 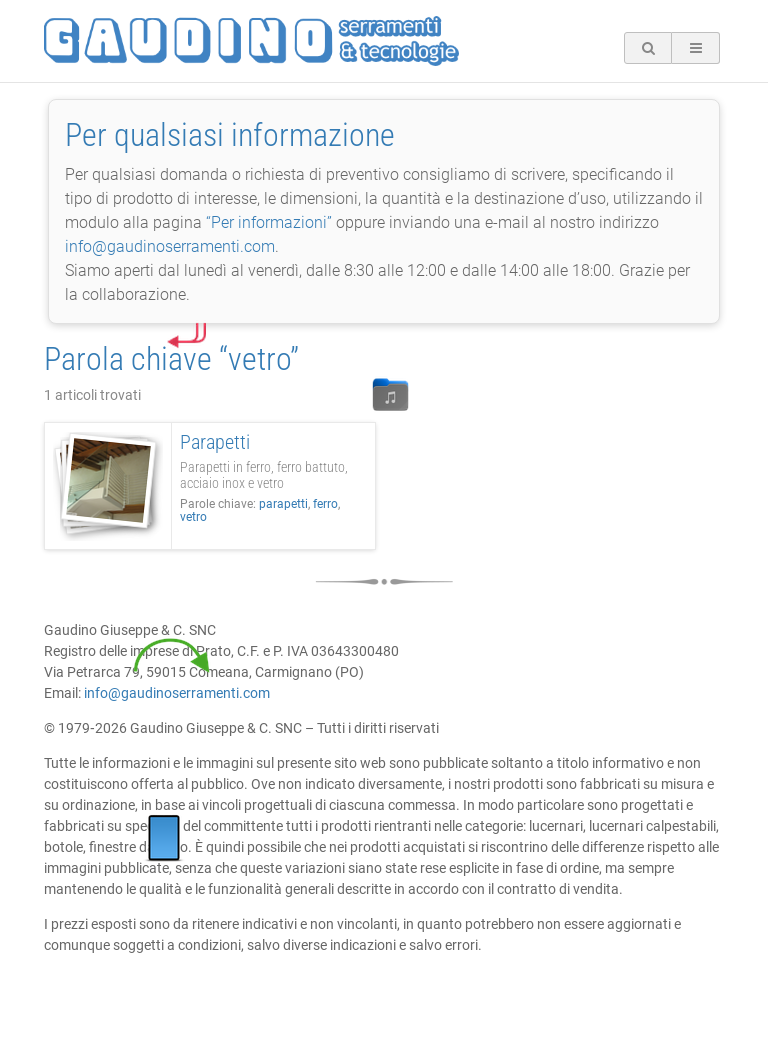 I want to click on open your music folder, so click(x=390, y=394).